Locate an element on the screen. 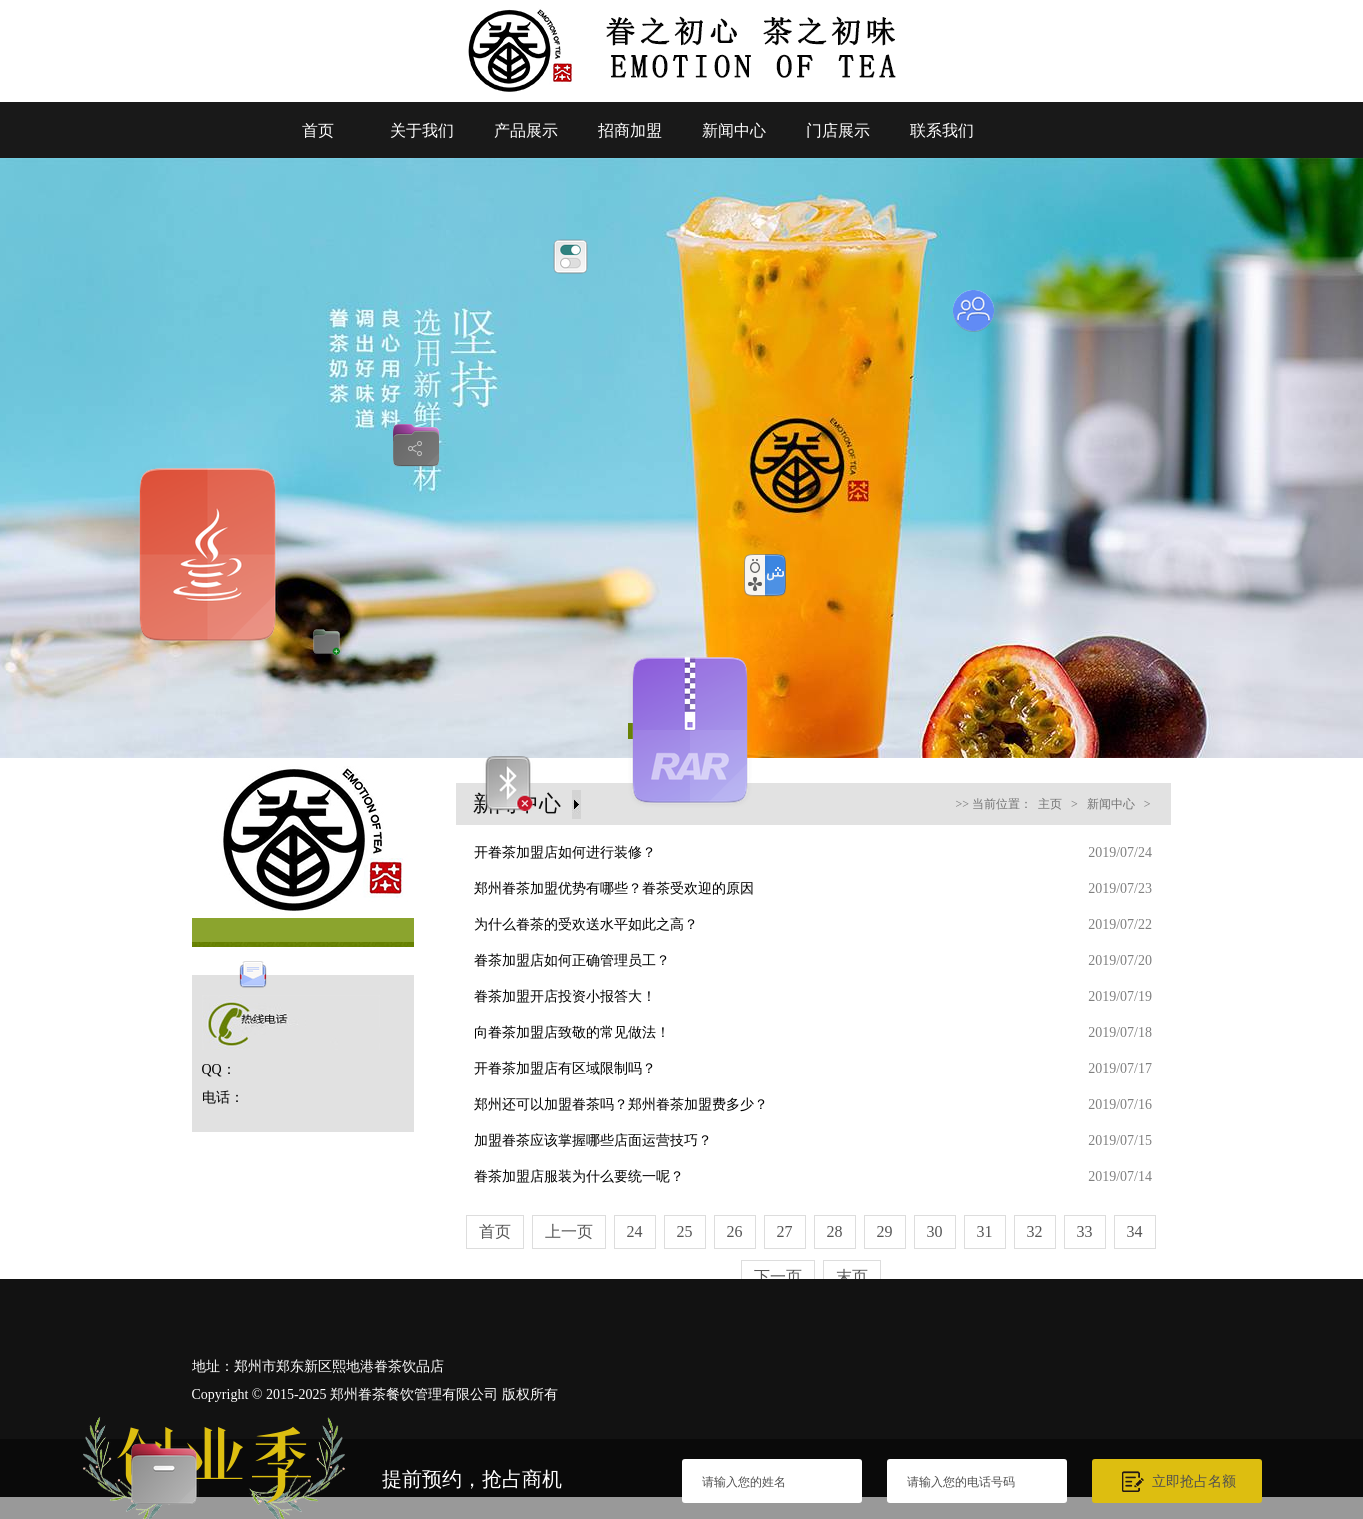 This screenshot has width=1363, height=1519. open system tweaks or settings customization is located at coordinates (570, 256).